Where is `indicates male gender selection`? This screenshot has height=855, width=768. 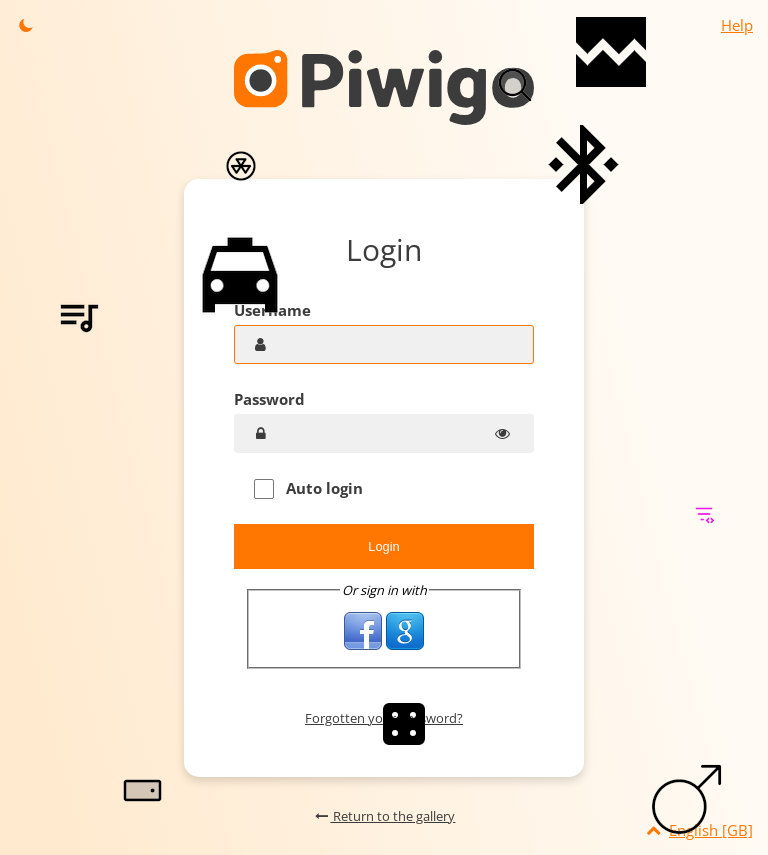 indicates male gender selection is located at coordinates (688, 798).